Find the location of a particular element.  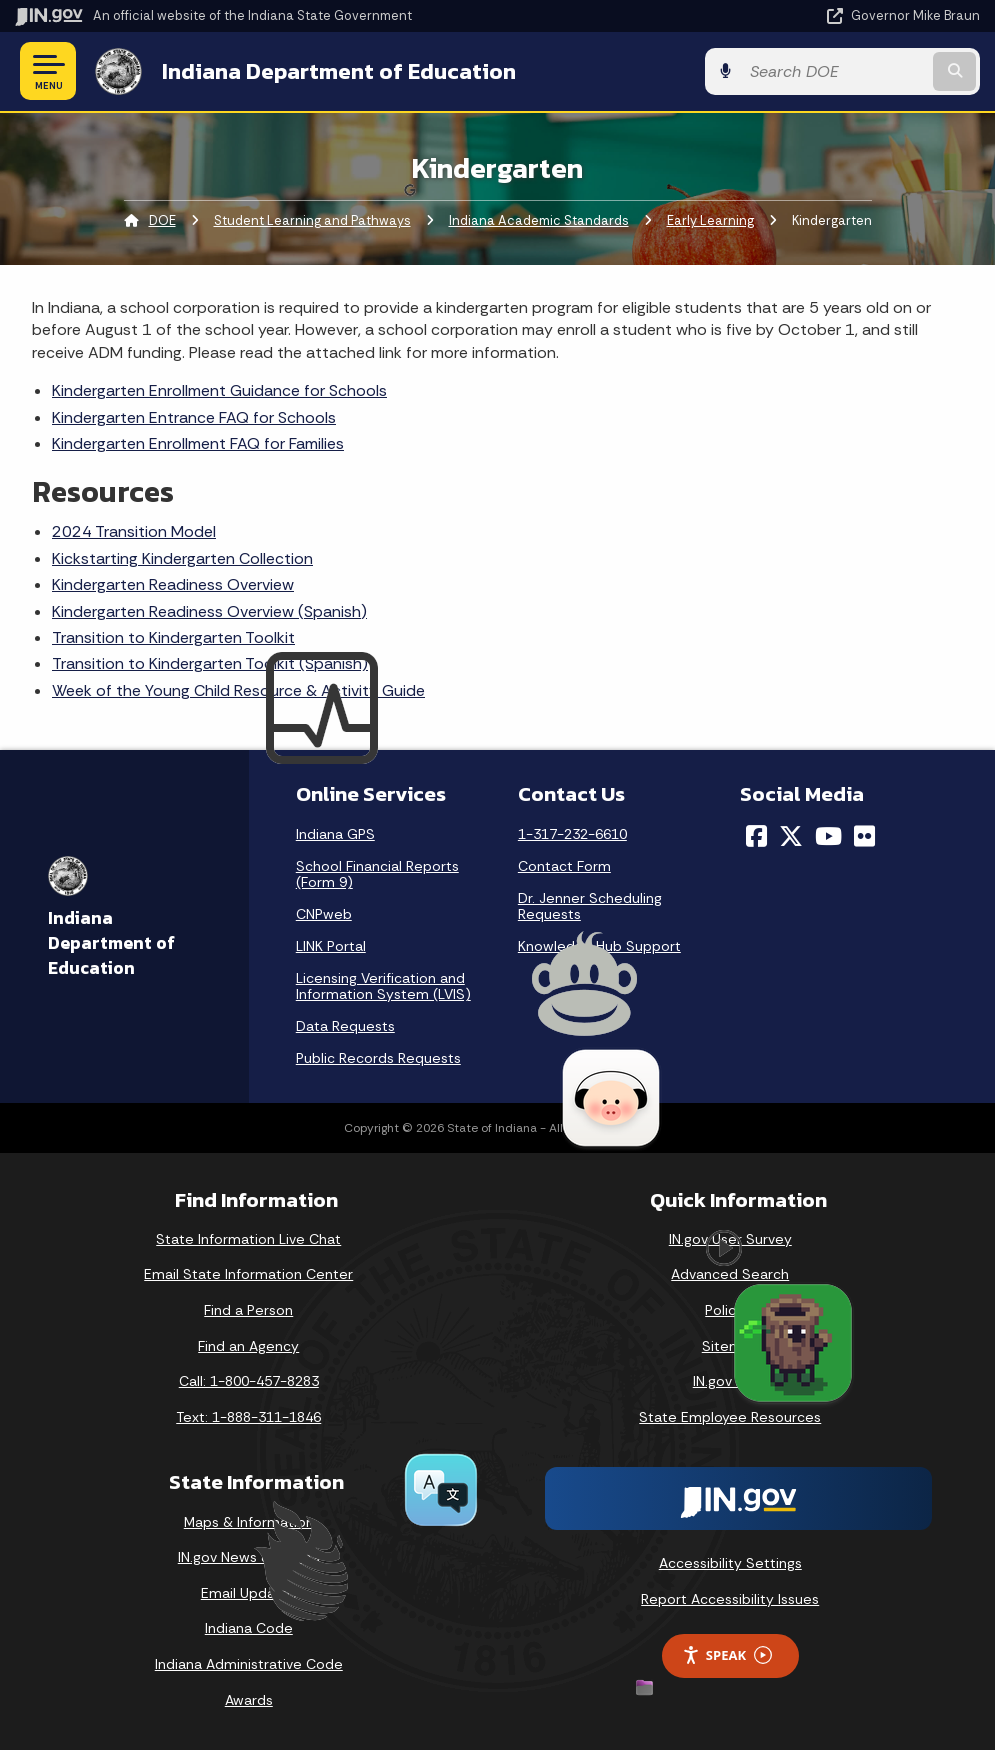

open spek audio spectrum analyzer app is located at coordinates (611, 1098).